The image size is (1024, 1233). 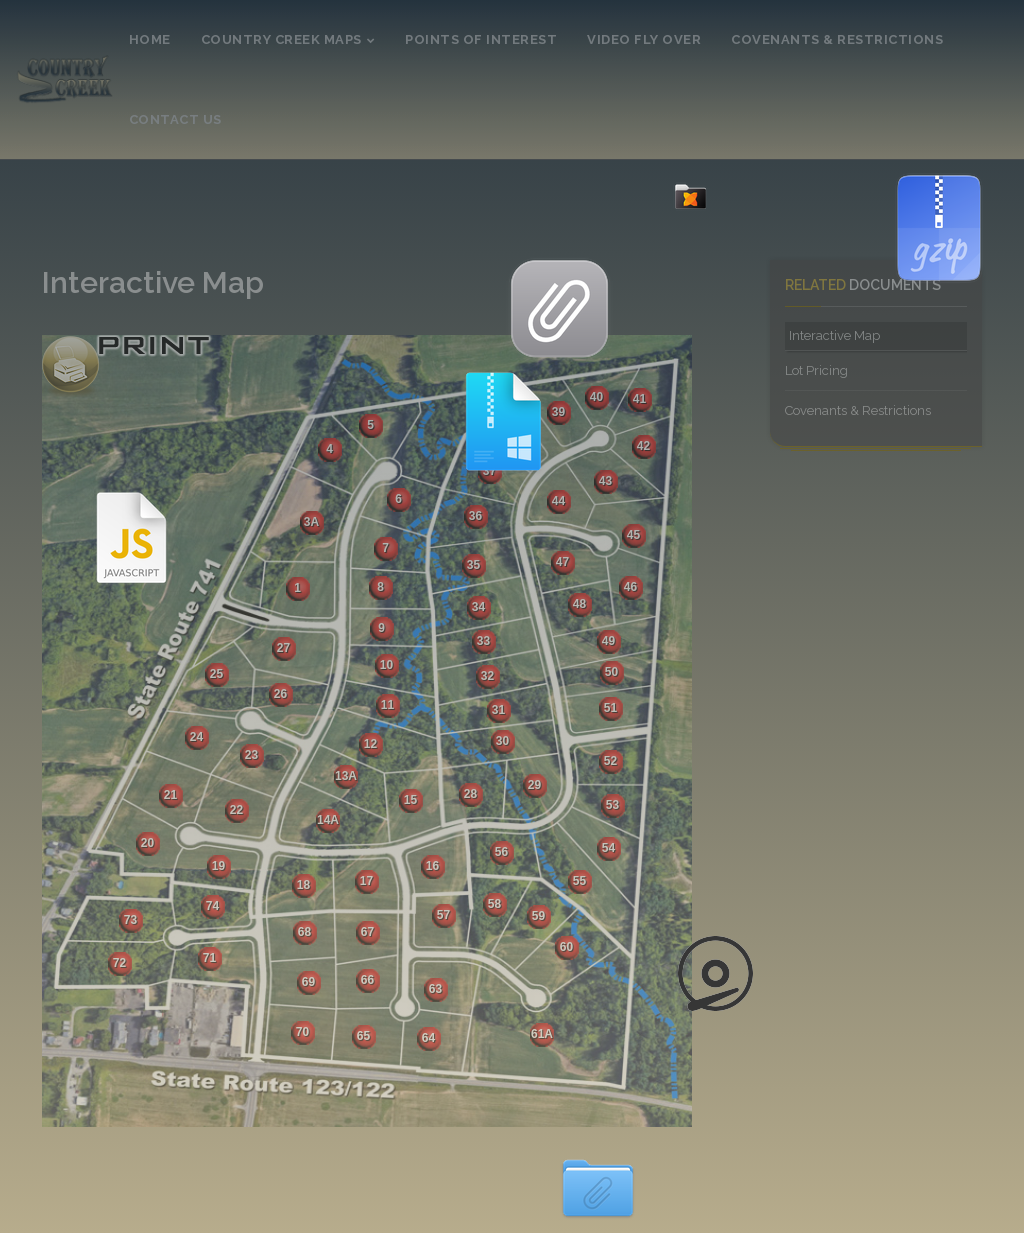 What do you see at coordinates (715, 973) in the screenshot?
I see `open disk utility to manage storage devices` at bounding box center [715, 973].